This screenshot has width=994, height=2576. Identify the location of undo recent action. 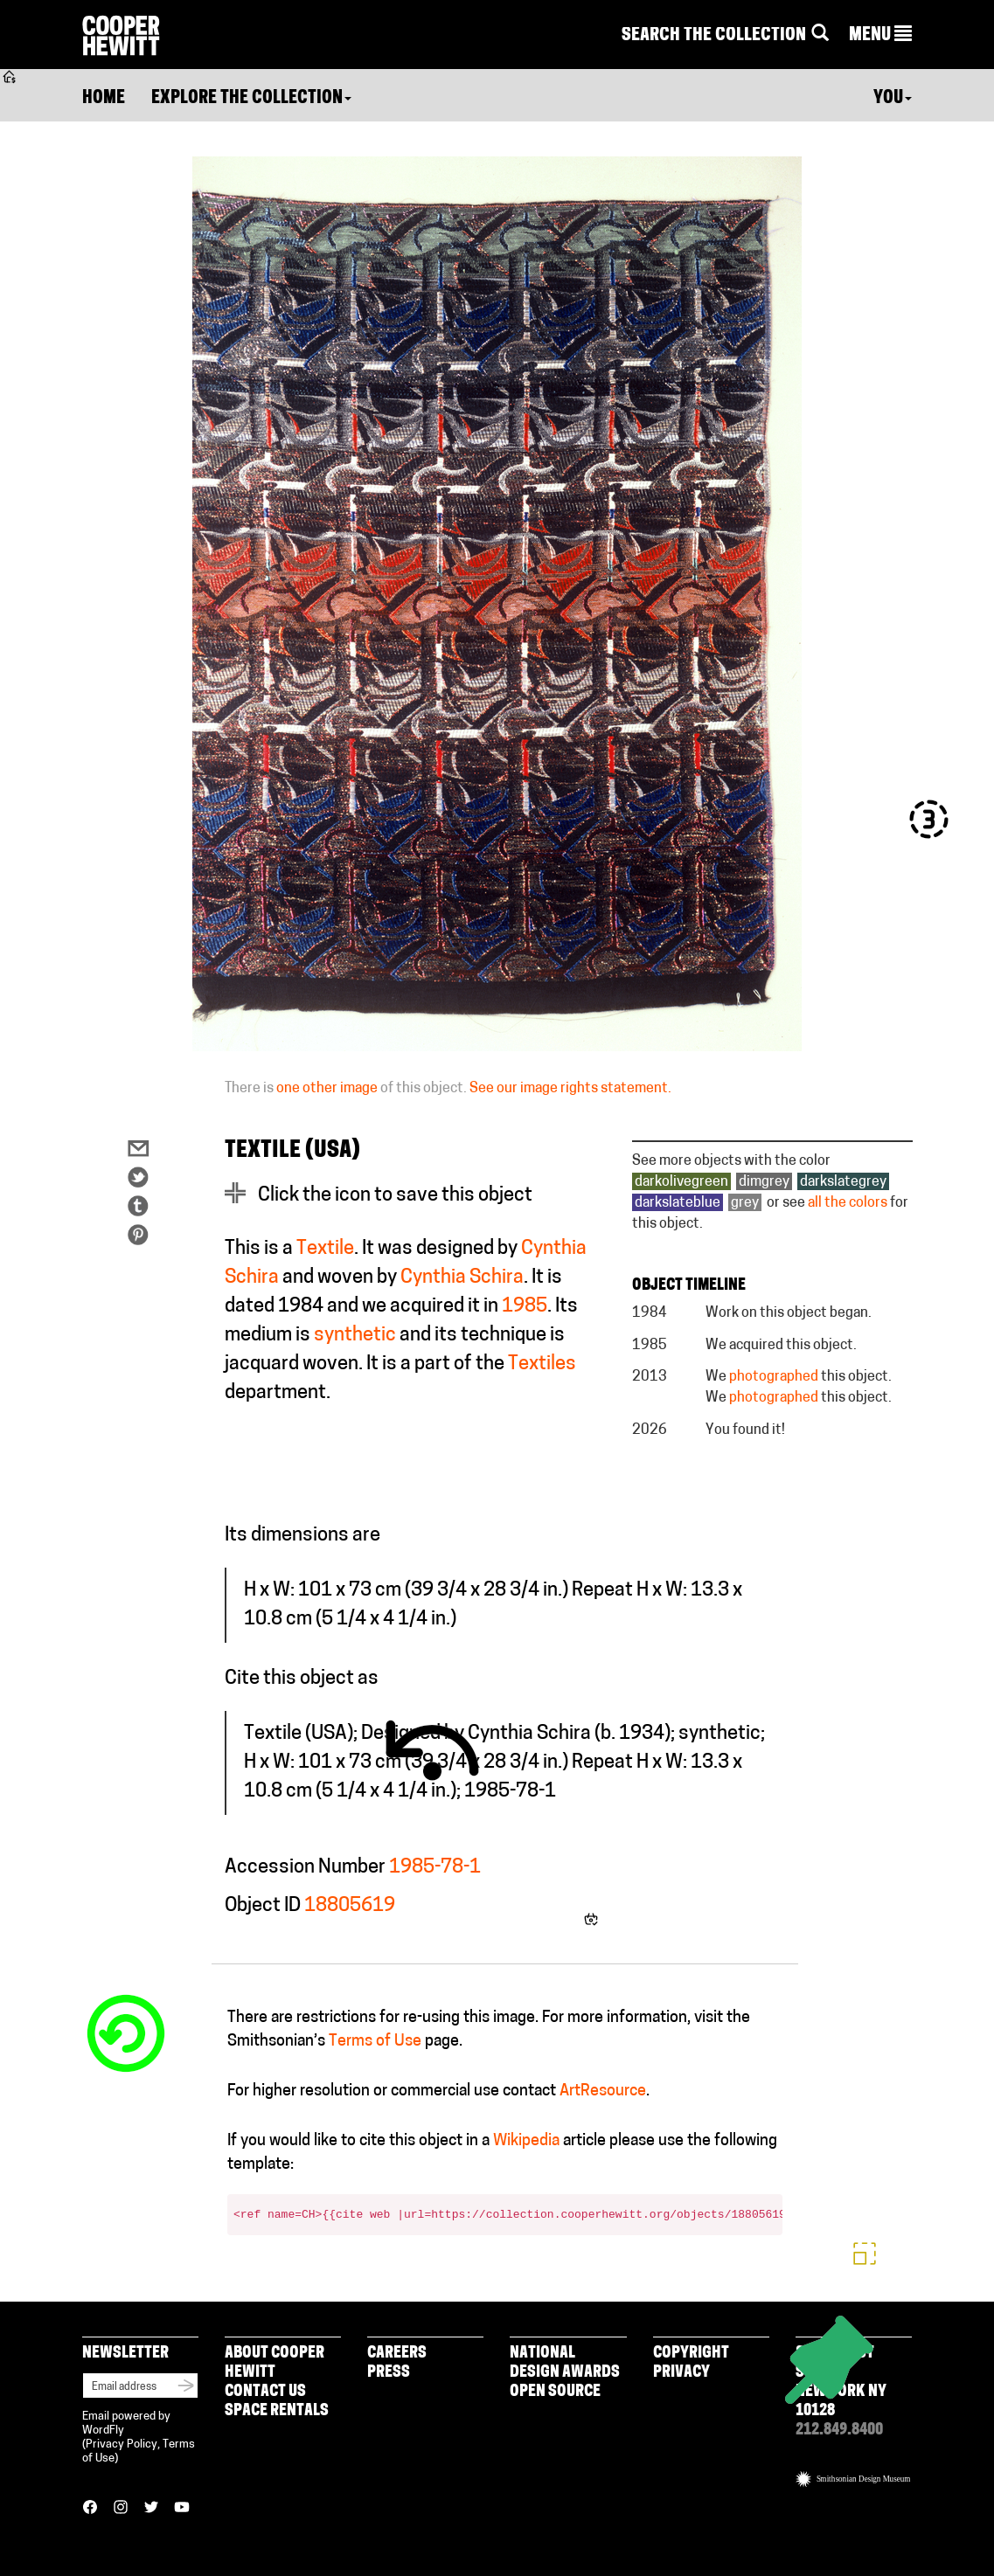
(432, 1748).